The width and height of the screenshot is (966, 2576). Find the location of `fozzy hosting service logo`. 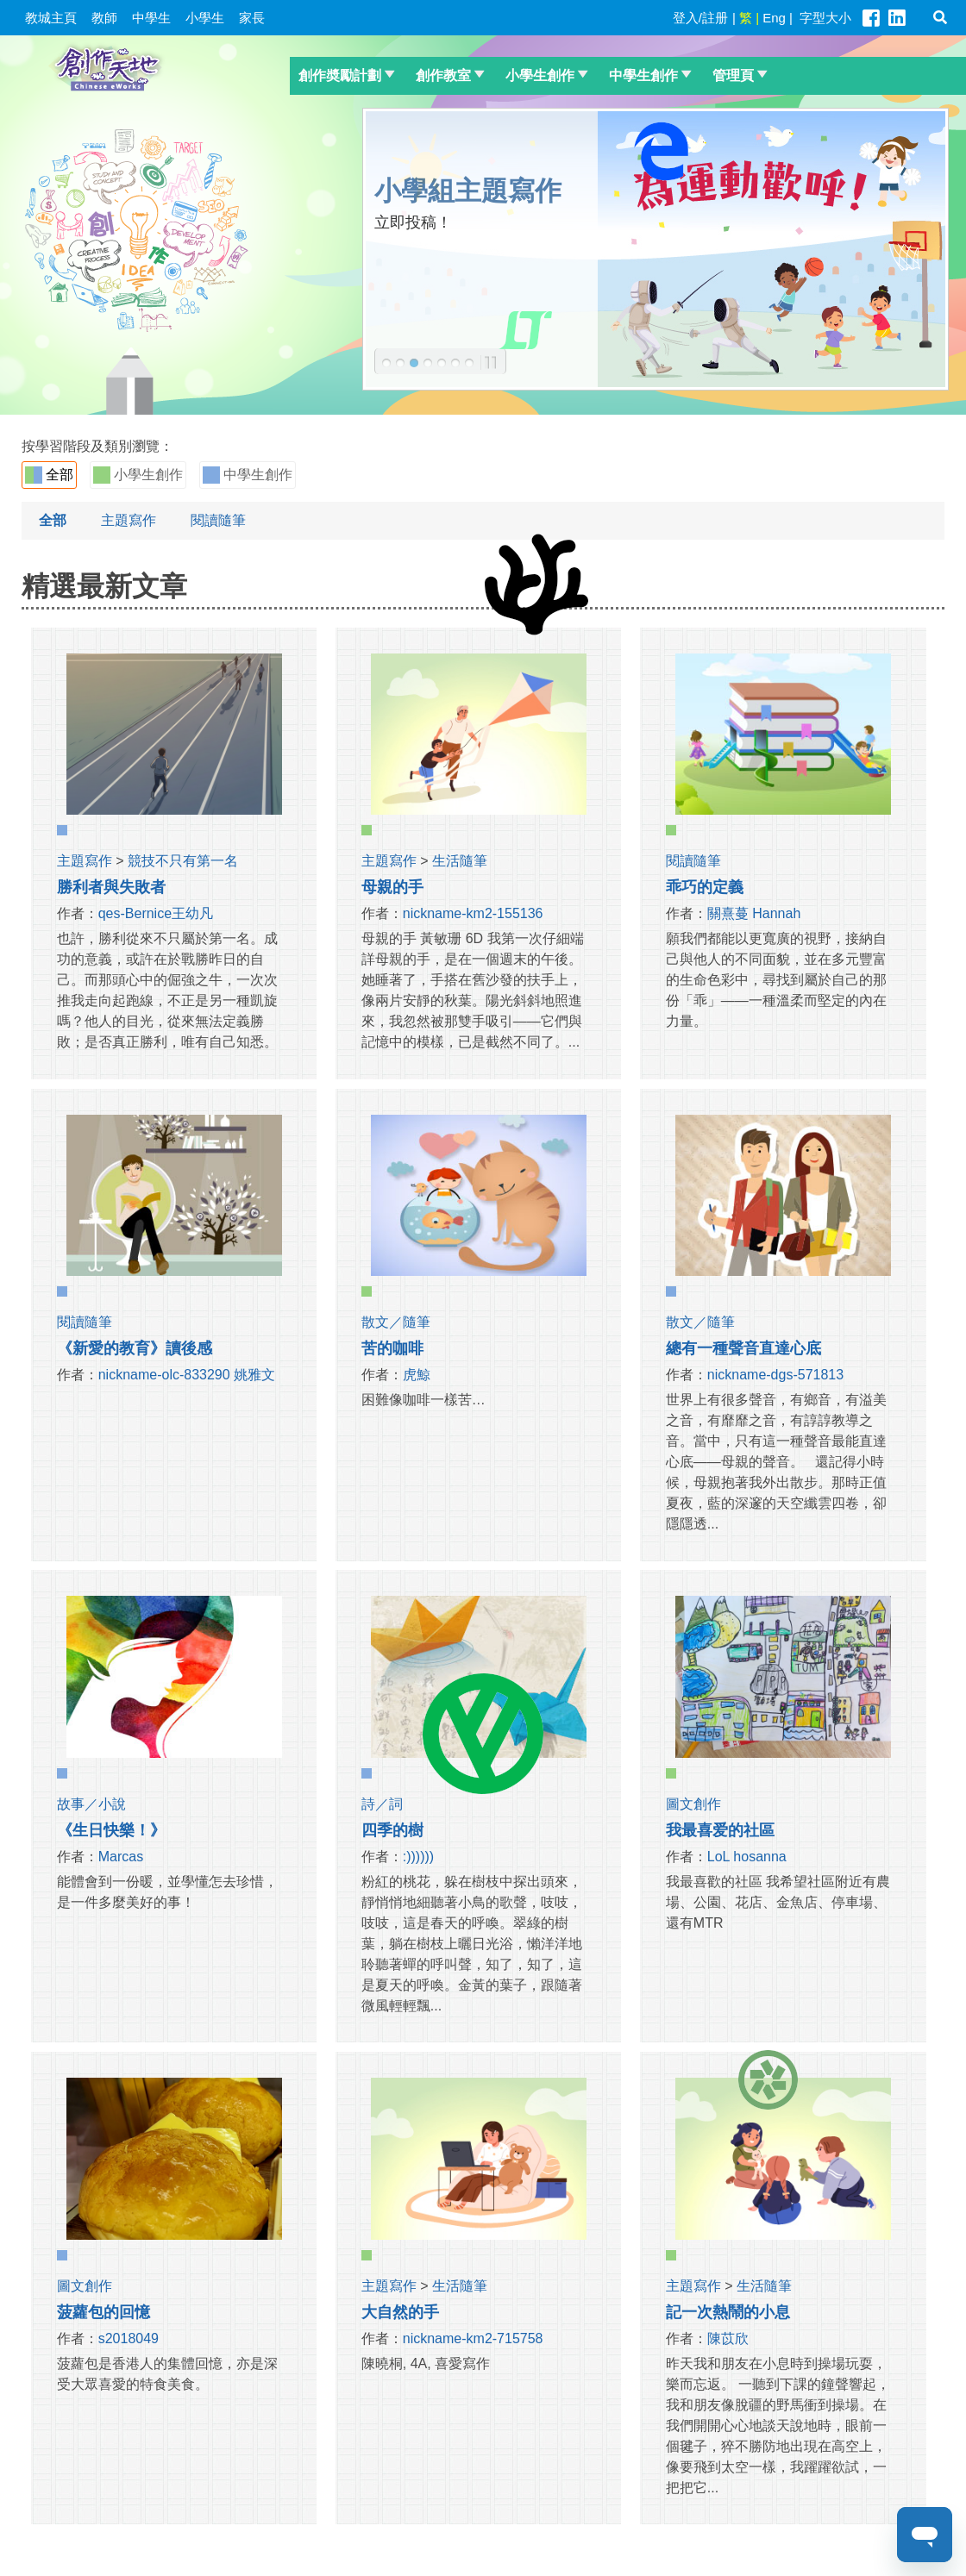

fozzy hosting service logo is located at coordinates (483, 1734).